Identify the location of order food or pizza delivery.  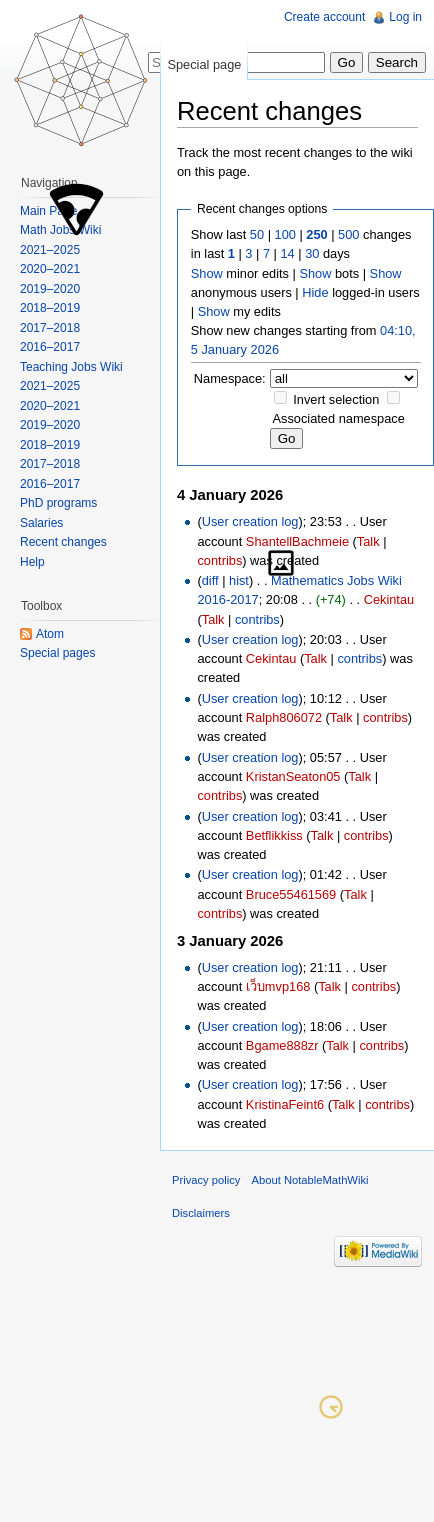
(76, 208).